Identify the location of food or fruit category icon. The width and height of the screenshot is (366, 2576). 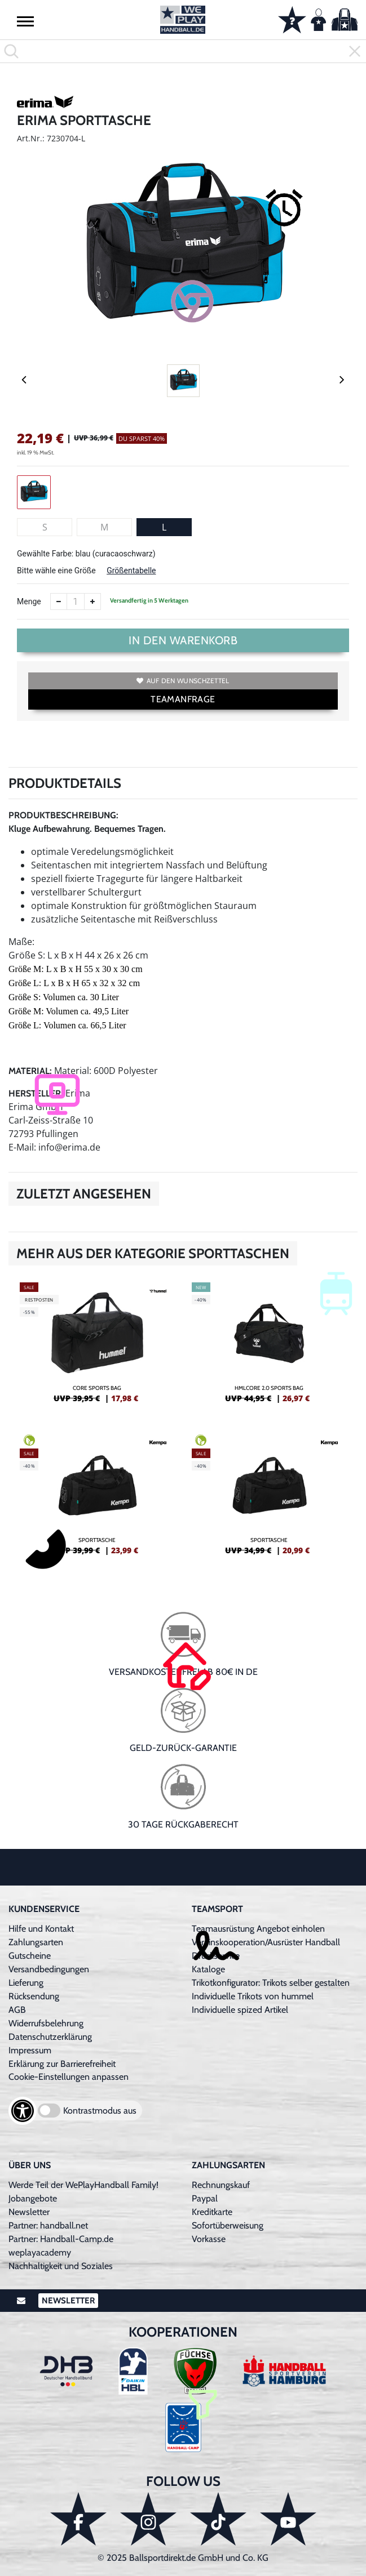
(47, 1550).